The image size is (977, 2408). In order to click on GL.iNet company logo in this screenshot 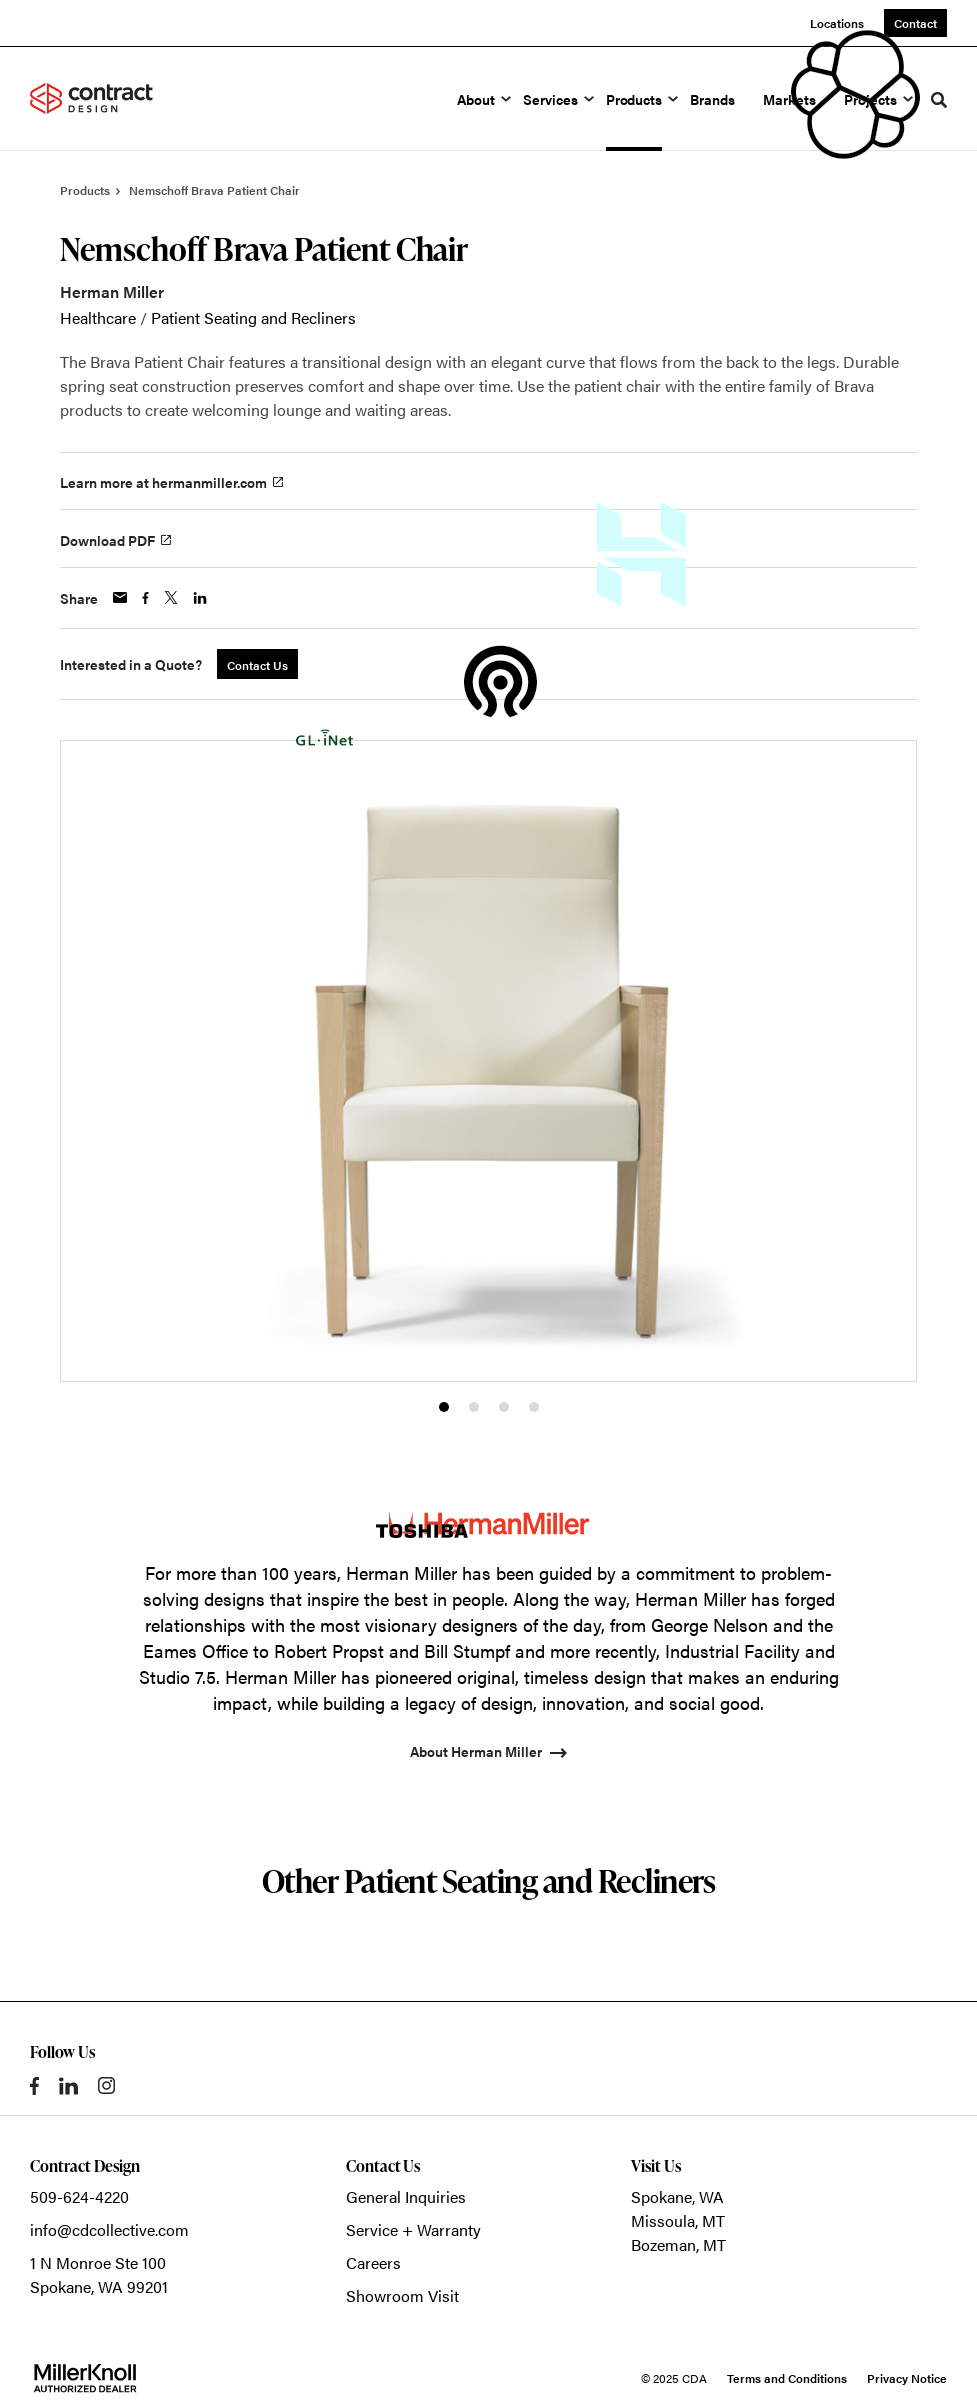, I will do `click(324, 737)`.